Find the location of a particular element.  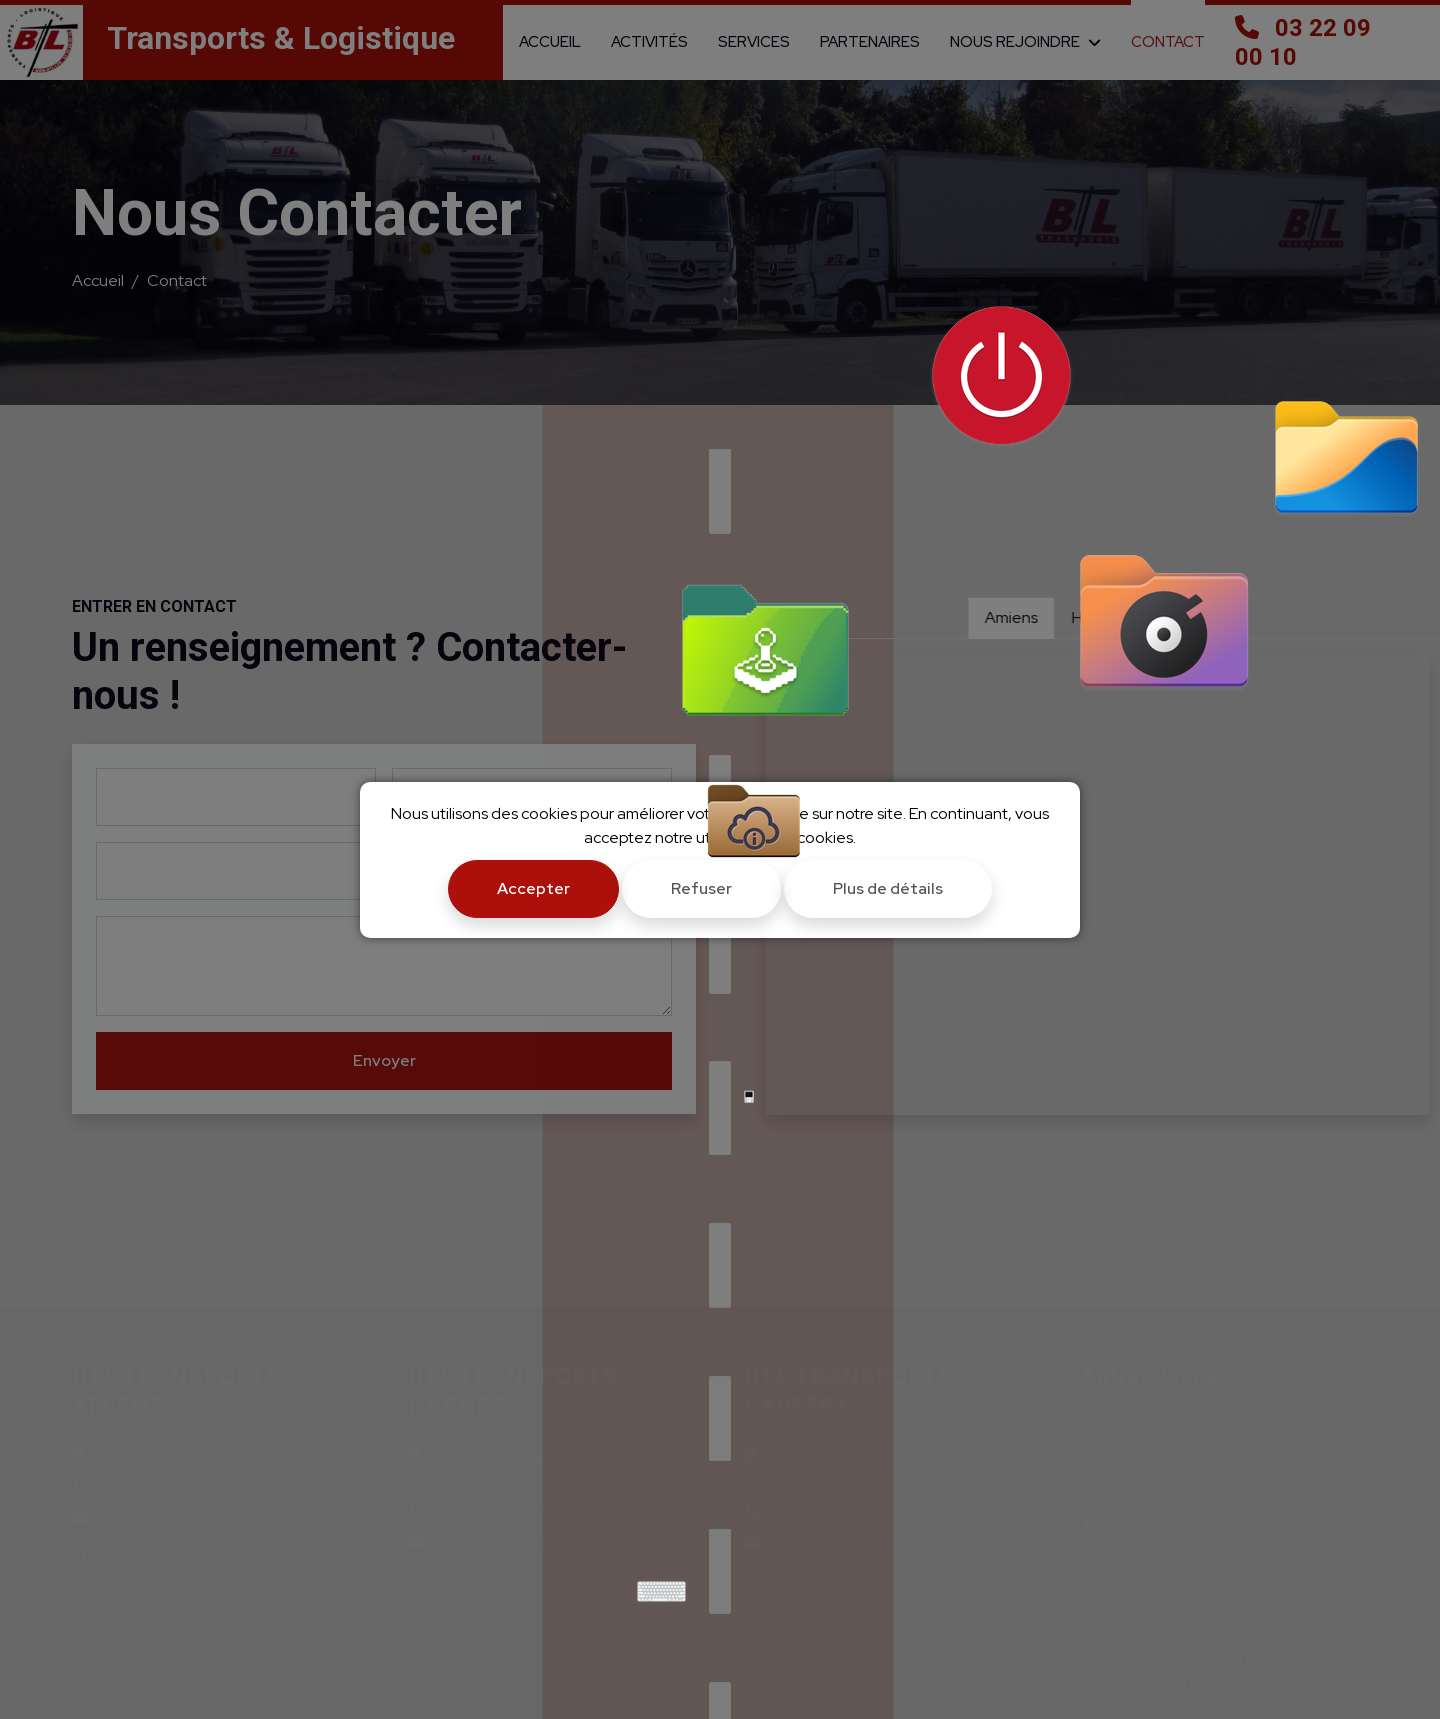

connect a wireless bluetooth keyboard is located at coordinates (661, 1591).